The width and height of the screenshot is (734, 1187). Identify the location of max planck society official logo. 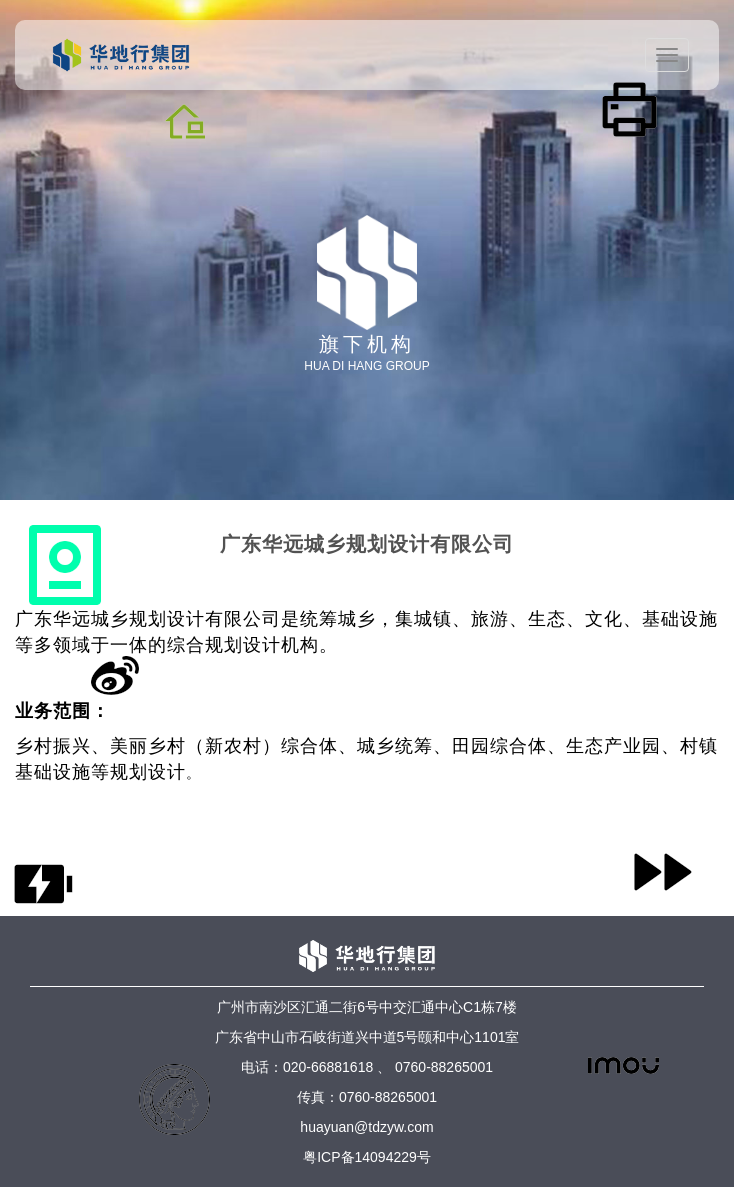
(174, 1099).